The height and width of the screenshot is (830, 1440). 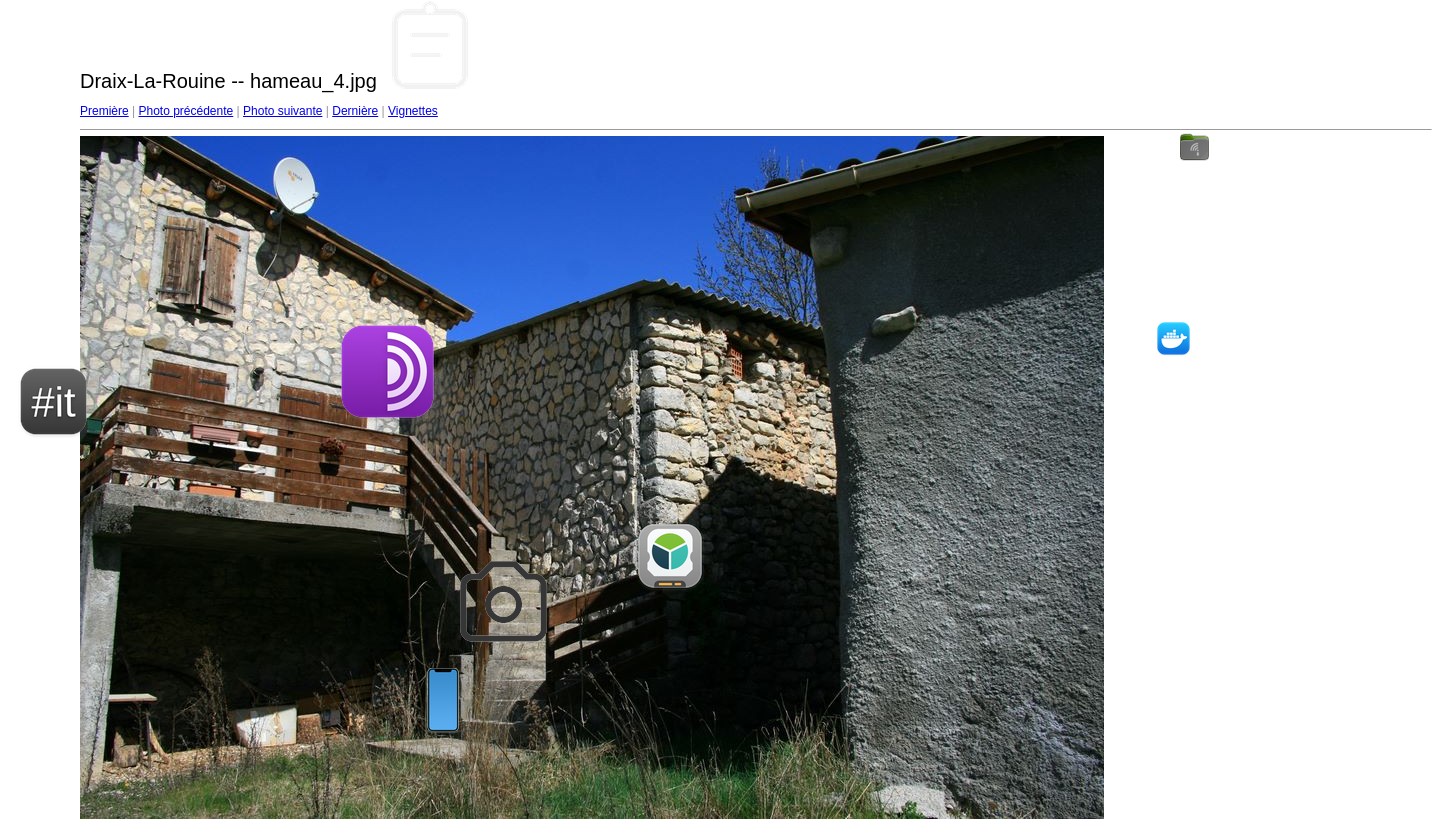 What do you see at coordinates (503, 604) in the screenshot?
I see `open the camera app` at bounding box center [503, 604].